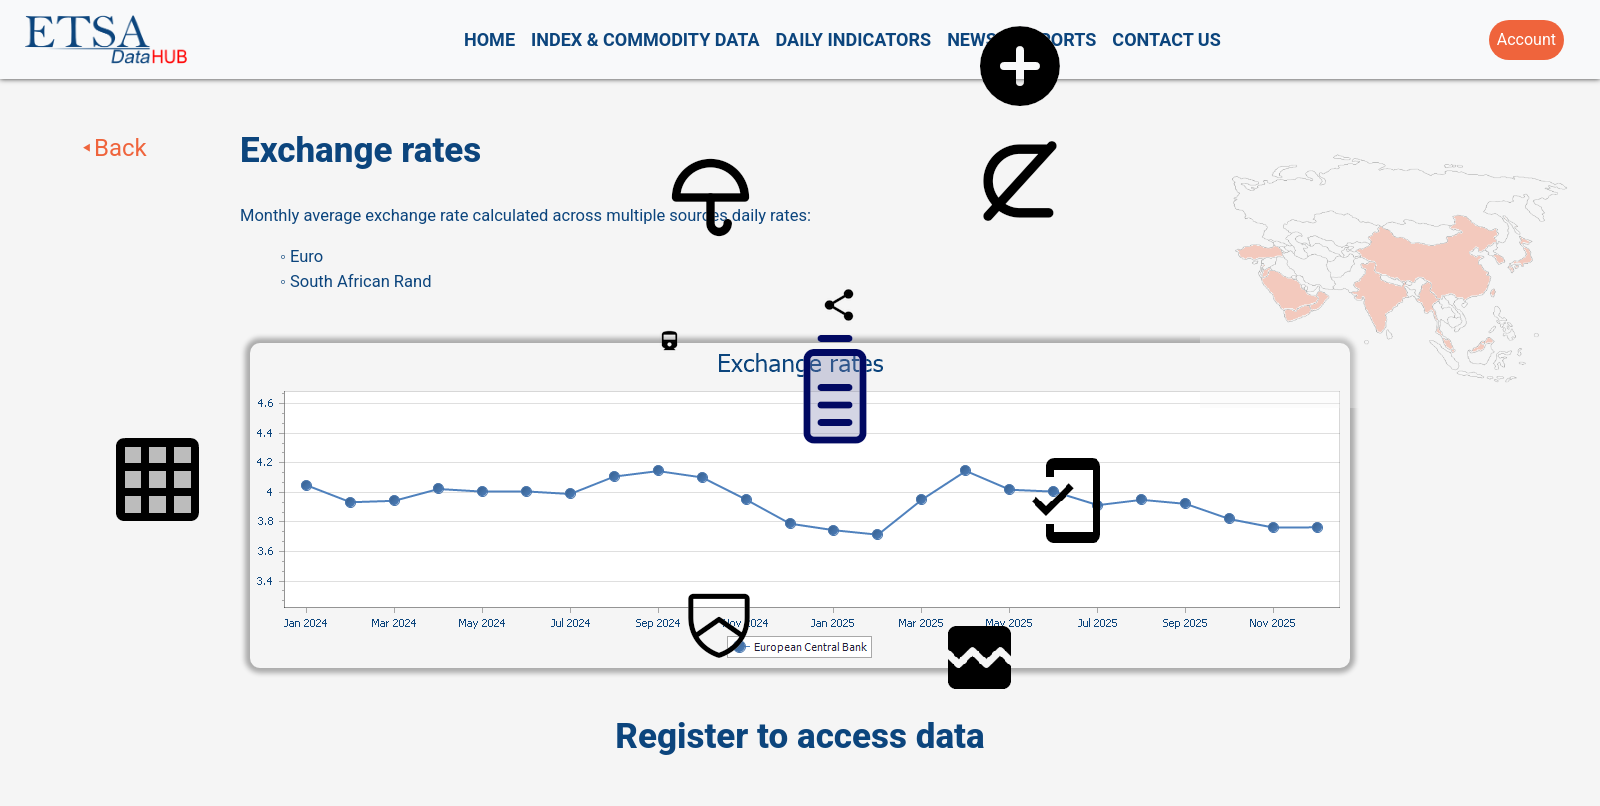 Image resolution: width=1600 pixels, height=806 pixels. Describe the element at coordinates (1020, 66) in the screenshot. I see `add a new item` at that location.